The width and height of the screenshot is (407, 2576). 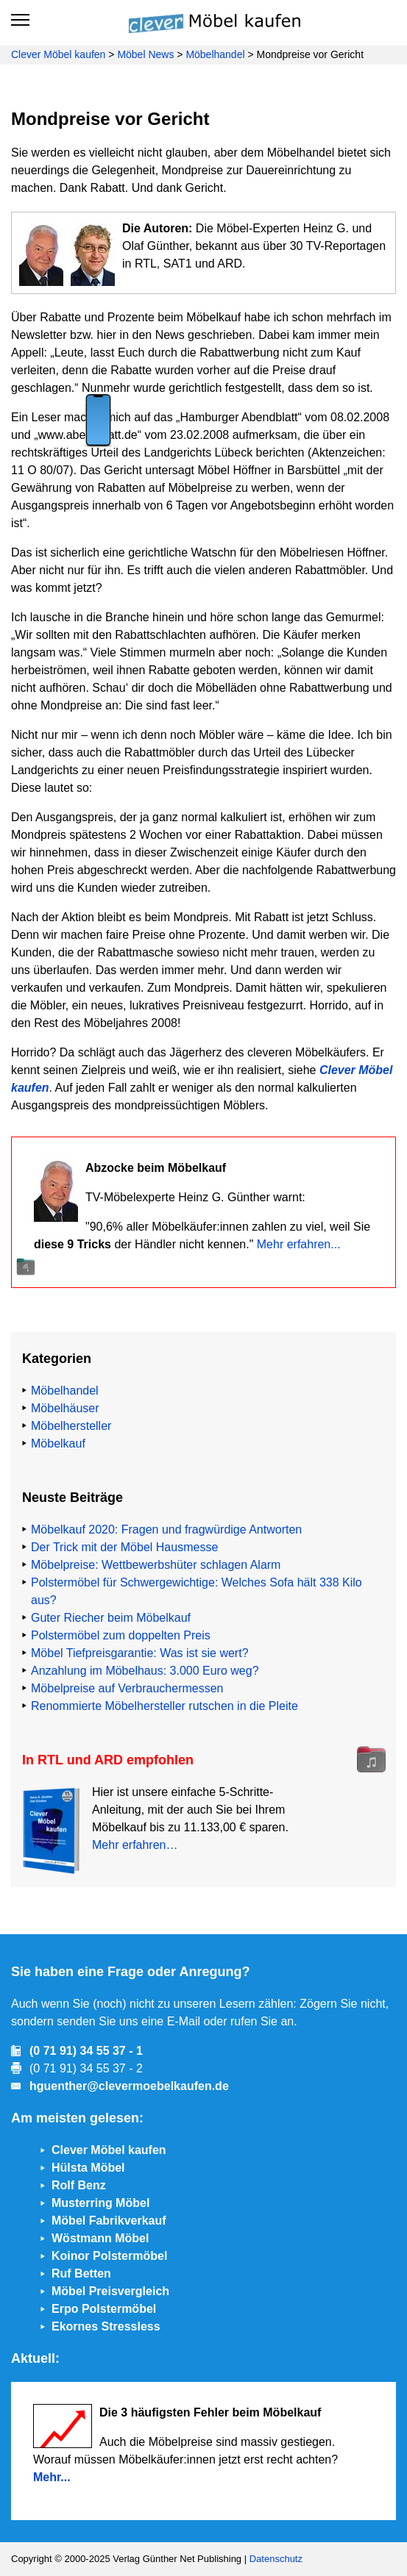 I want to click on open insync cloud sync folder, so click(x=26, y=1267).